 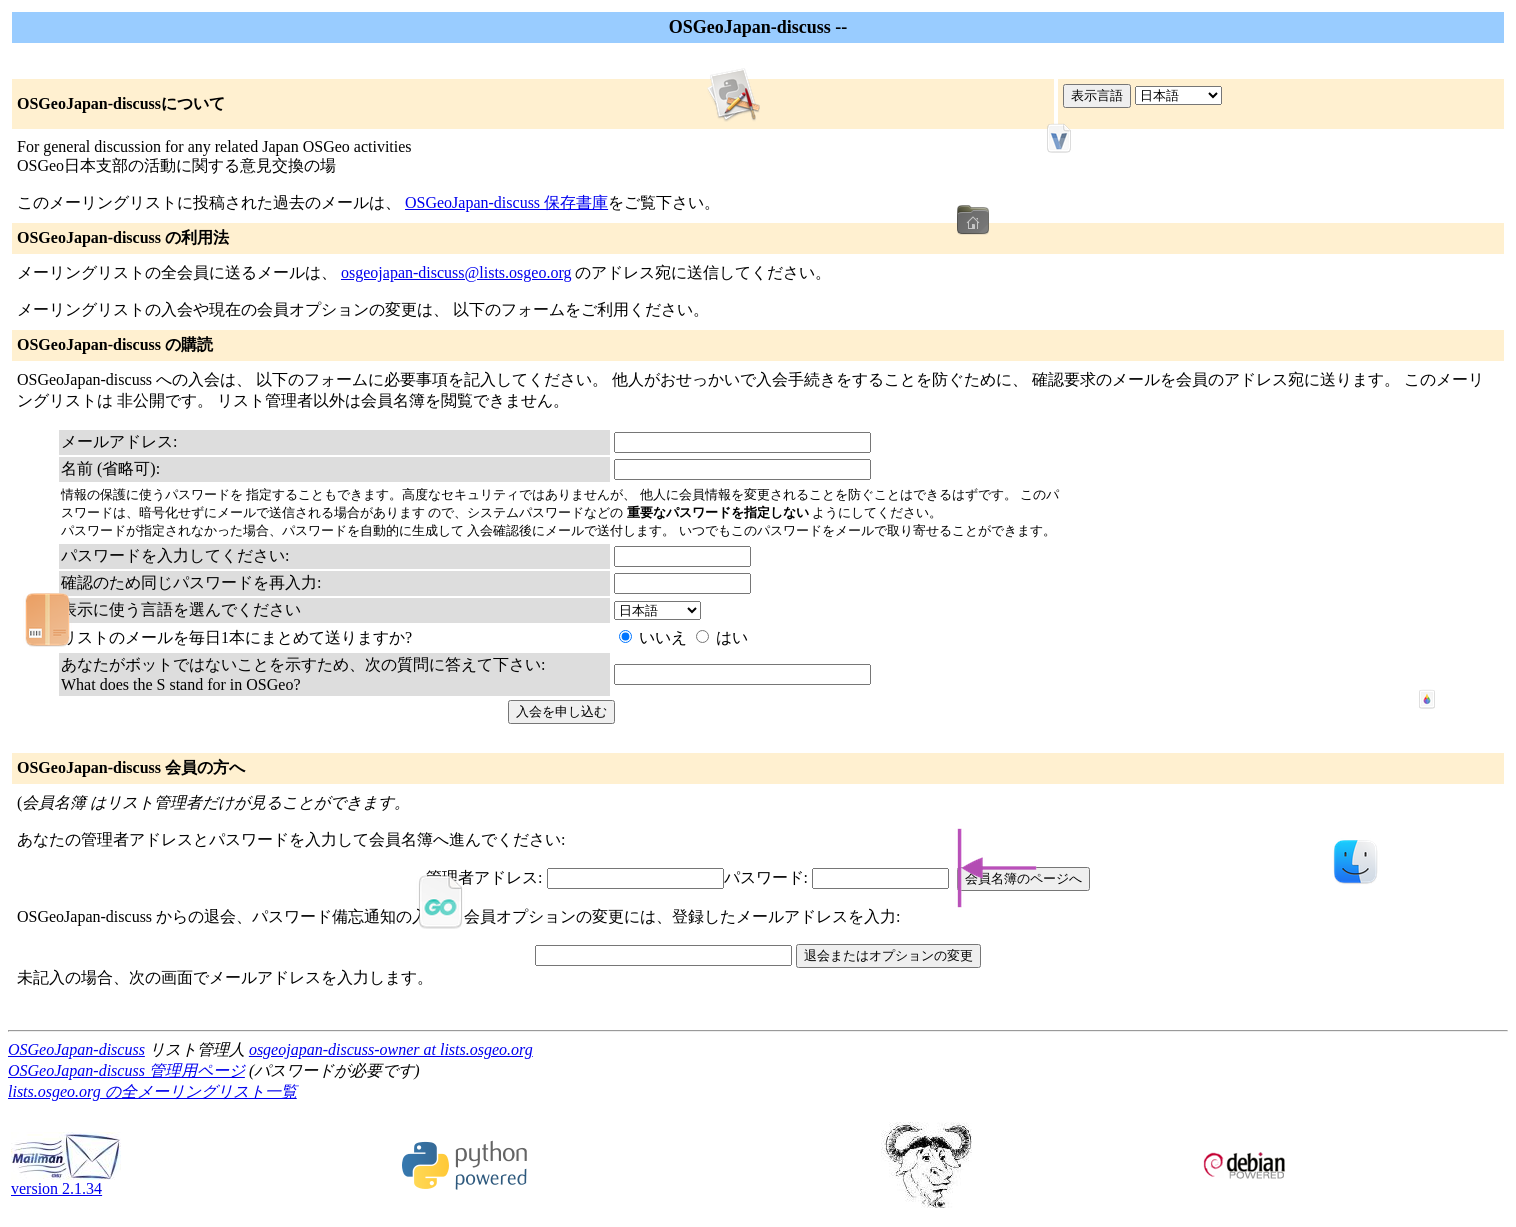 I want to click on a Go programming language source file, so click(x=440, y=901).